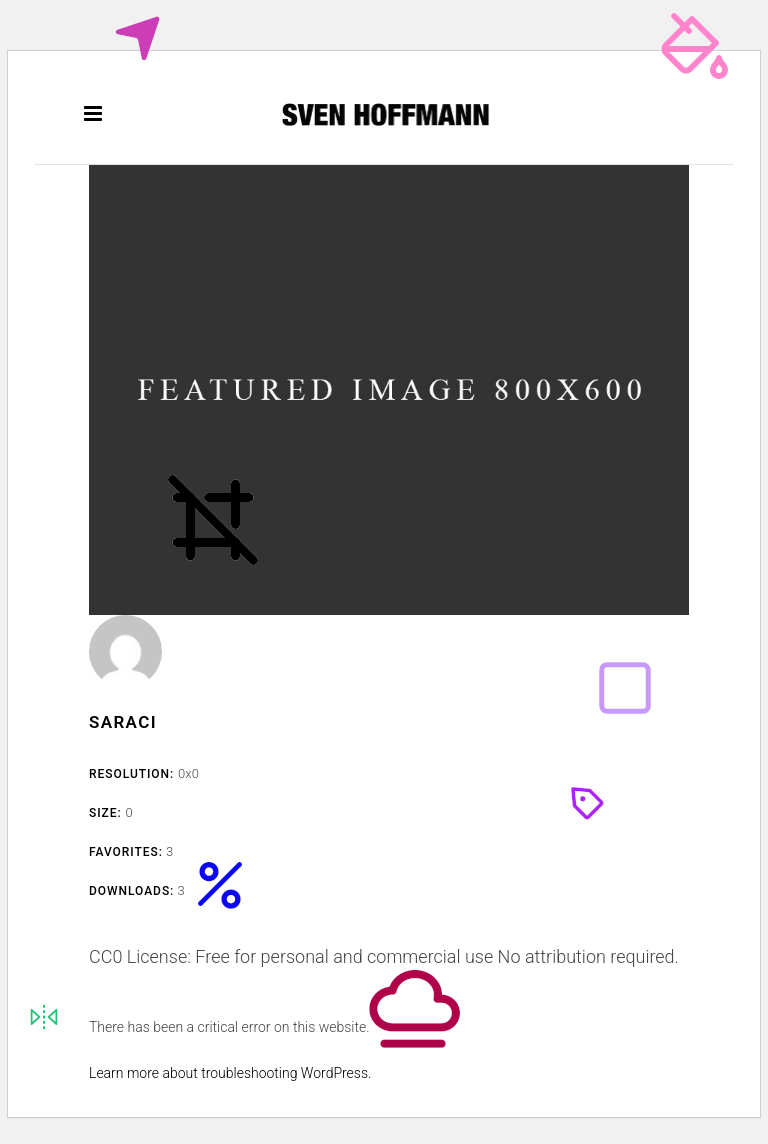  What do you see at coordinates (625, 688) in the screenshot?
I see `unchecked checkbox or selection state` at bounding box center [625, 688].